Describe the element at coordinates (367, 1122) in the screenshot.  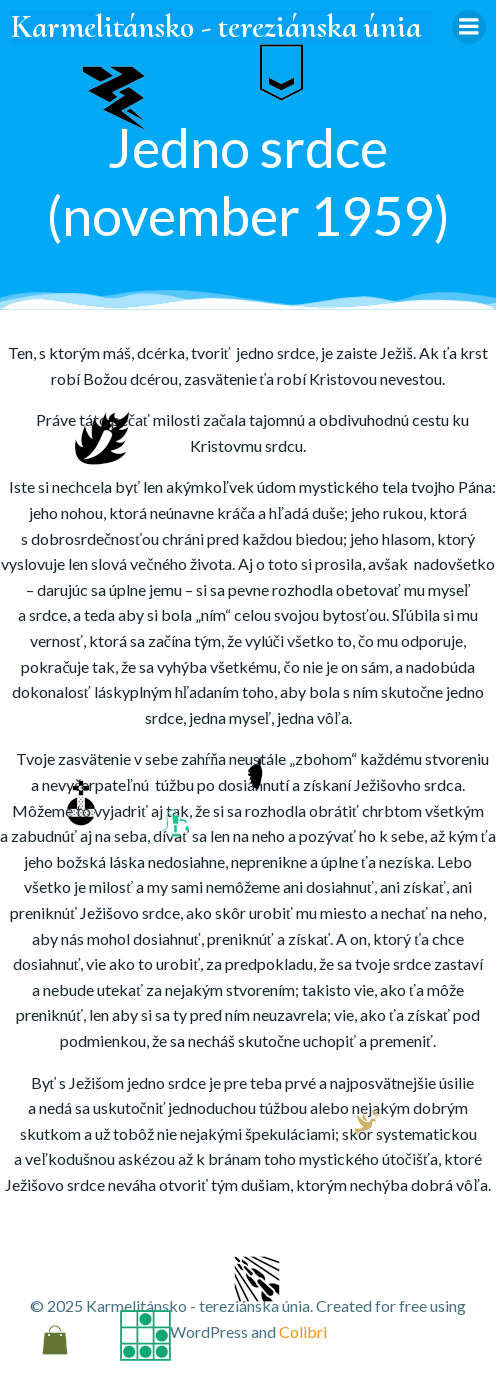
I see `indicates peace or harmony theme` at that location.